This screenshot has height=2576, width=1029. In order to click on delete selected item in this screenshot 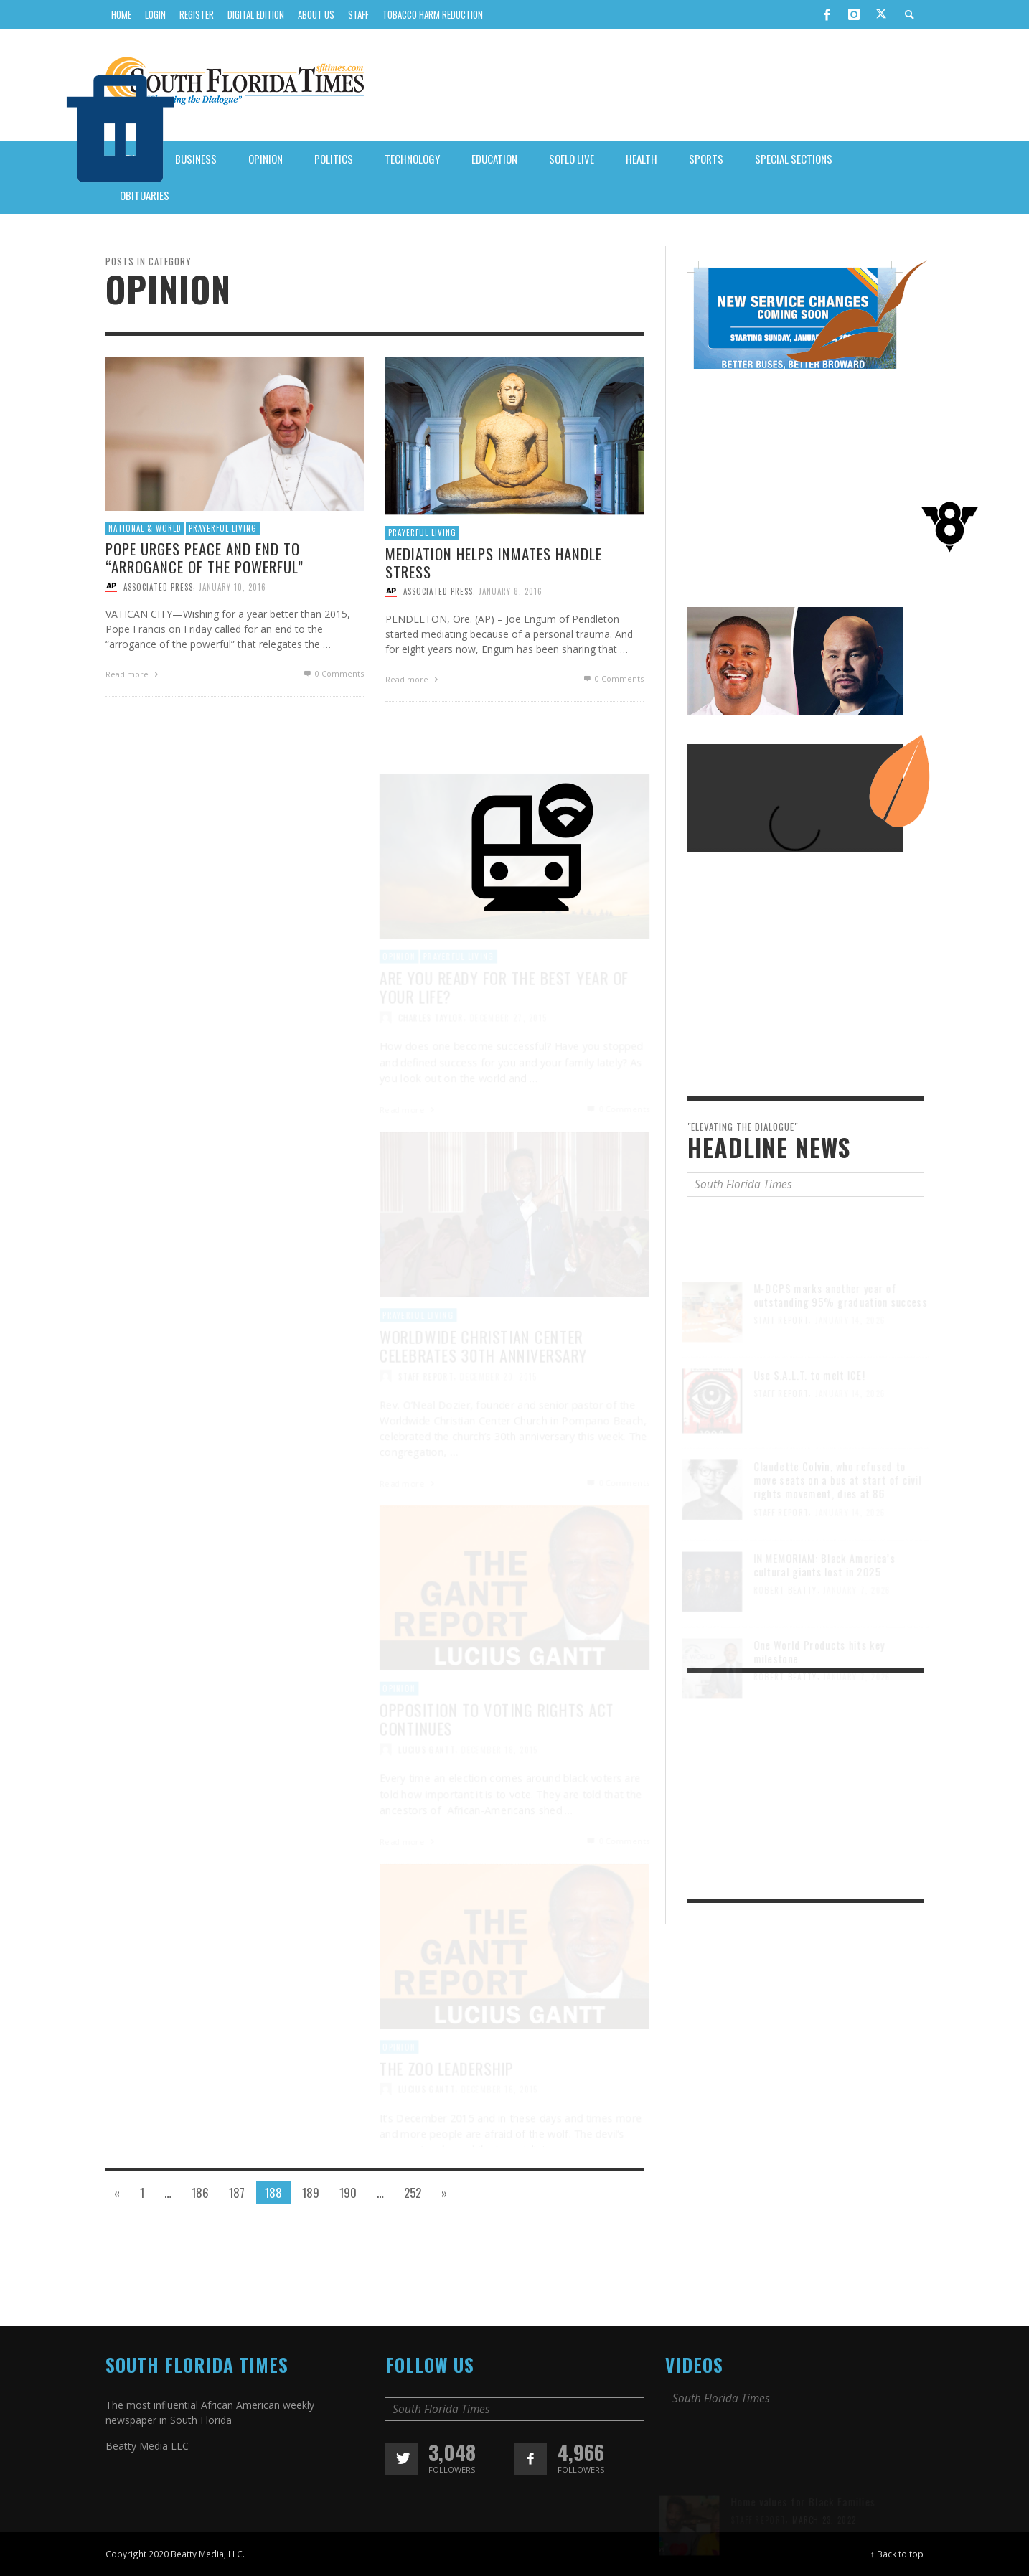, I will do `click(120, 128)`.